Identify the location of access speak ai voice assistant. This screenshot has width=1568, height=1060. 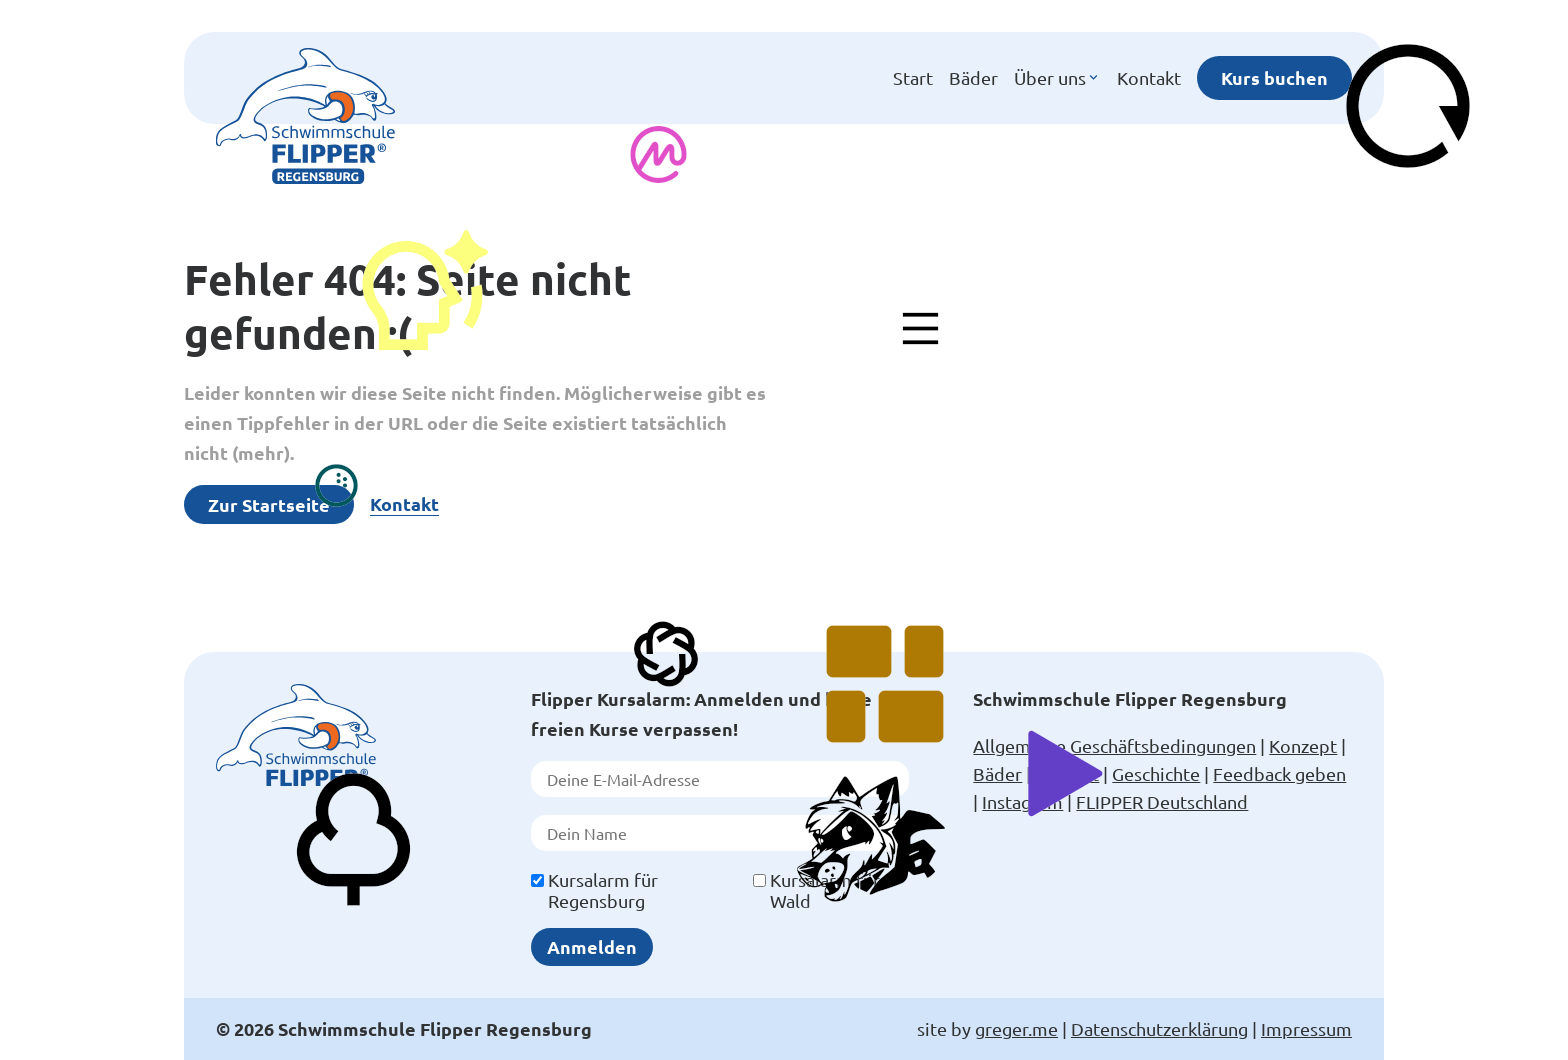
(422, 295).